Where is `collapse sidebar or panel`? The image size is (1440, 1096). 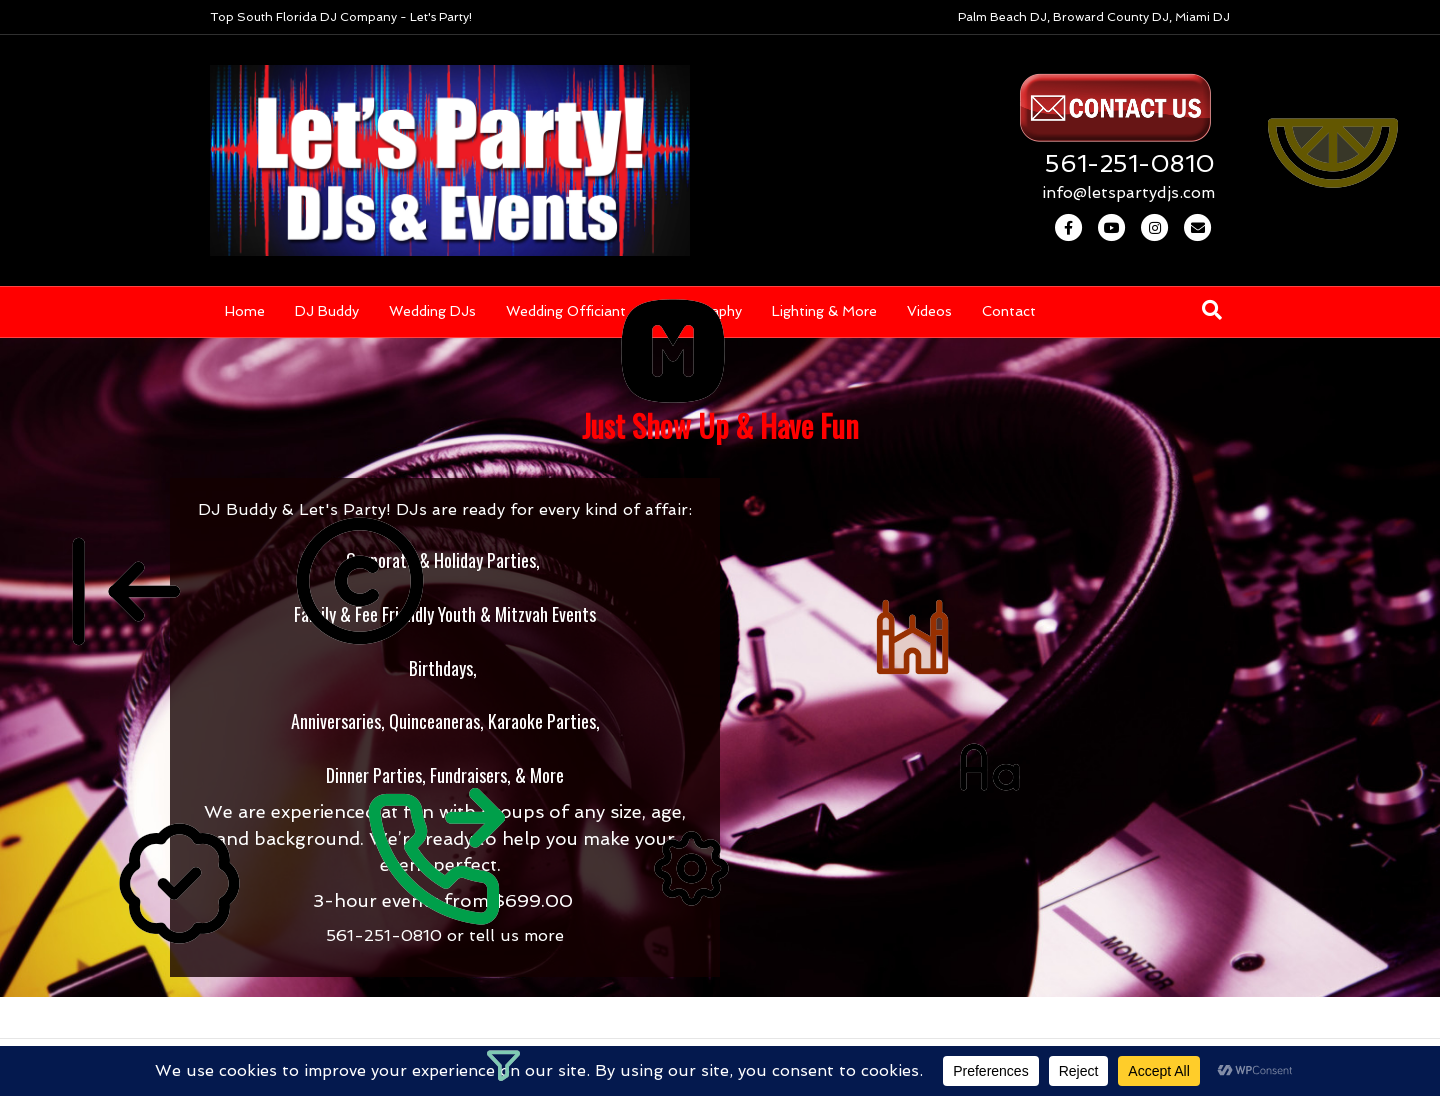
collapse sidebar or panel is located at coordinates (126, 591).